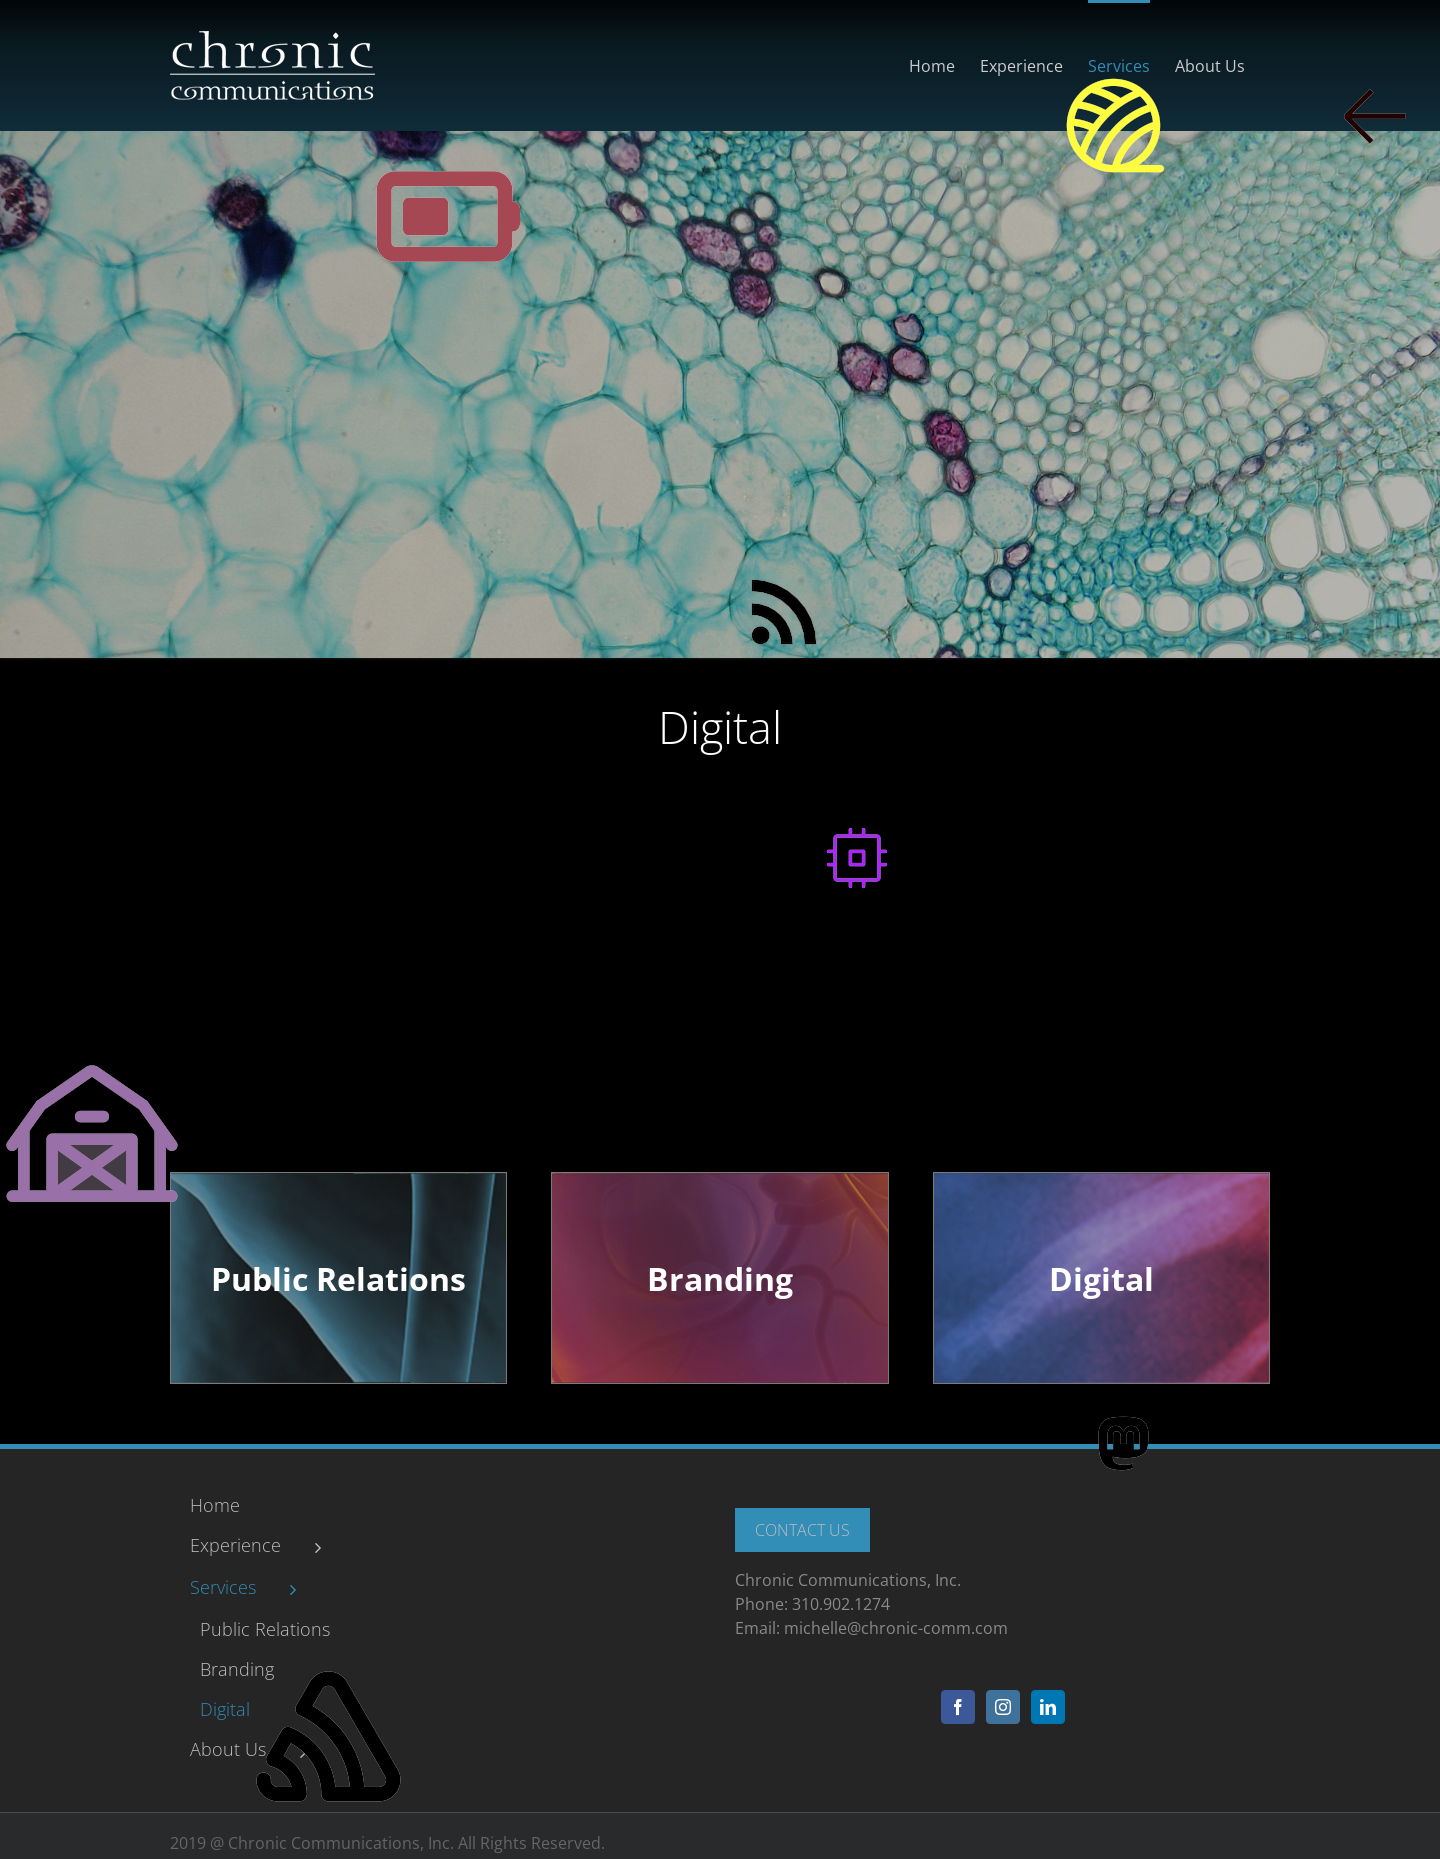 The width and height of the screenshot is (1440, 1859). I want to click on access knitting or crafting projects, so click(1113, 125).